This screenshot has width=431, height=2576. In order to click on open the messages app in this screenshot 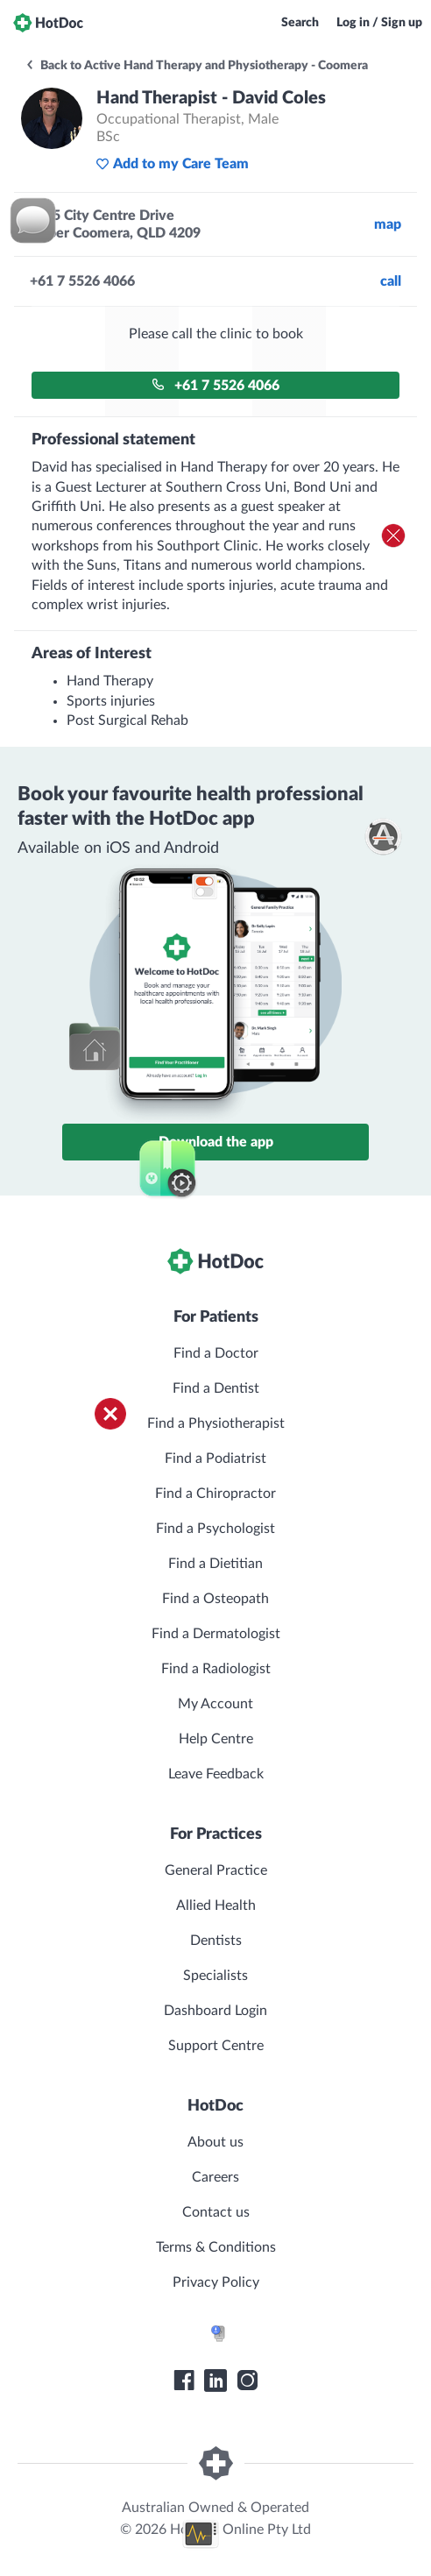, I will do `click(32, 220)`.